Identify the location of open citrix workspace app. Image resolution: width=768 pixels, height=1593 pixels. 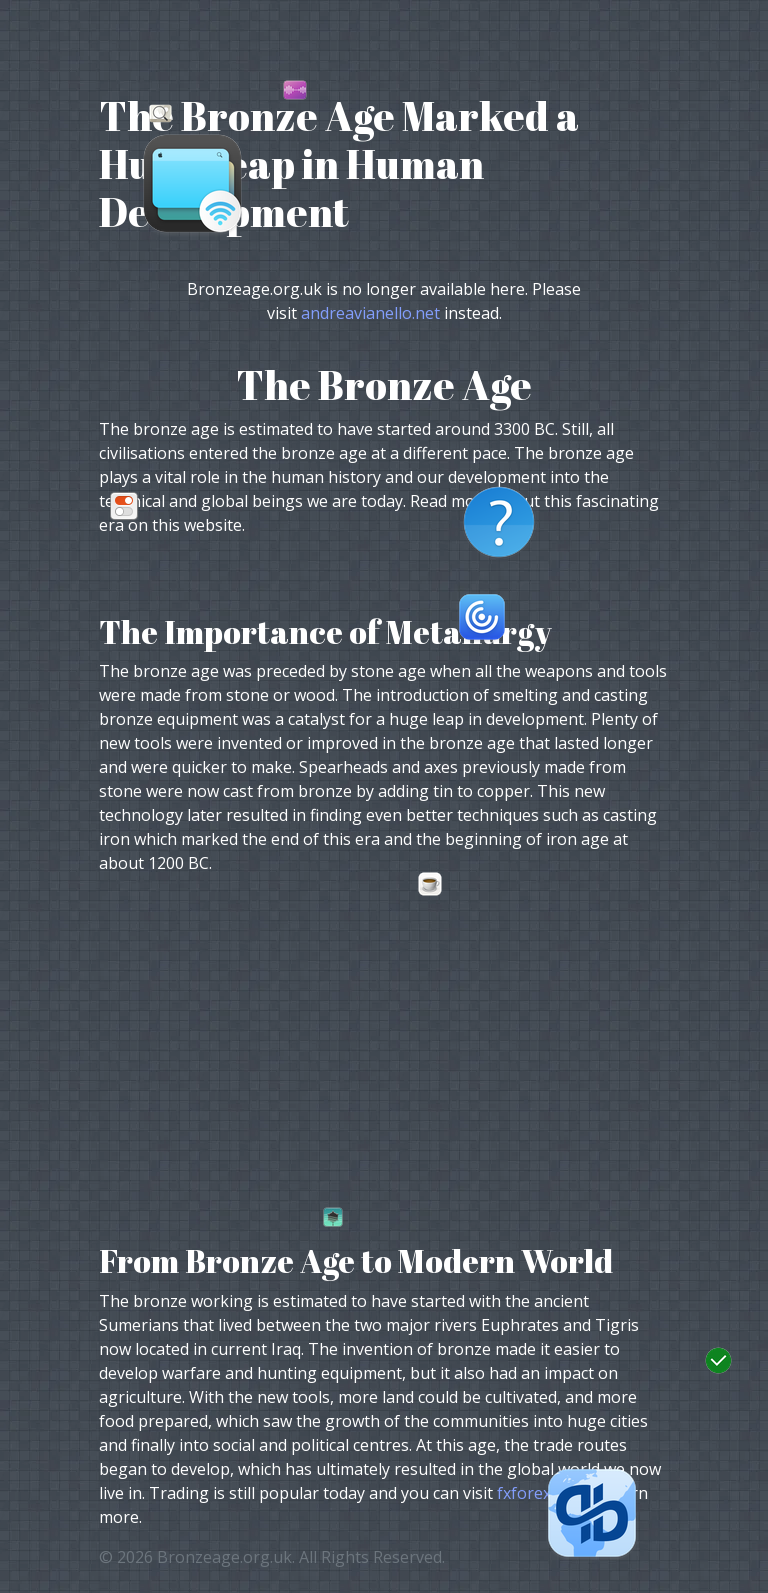
(482, 617).